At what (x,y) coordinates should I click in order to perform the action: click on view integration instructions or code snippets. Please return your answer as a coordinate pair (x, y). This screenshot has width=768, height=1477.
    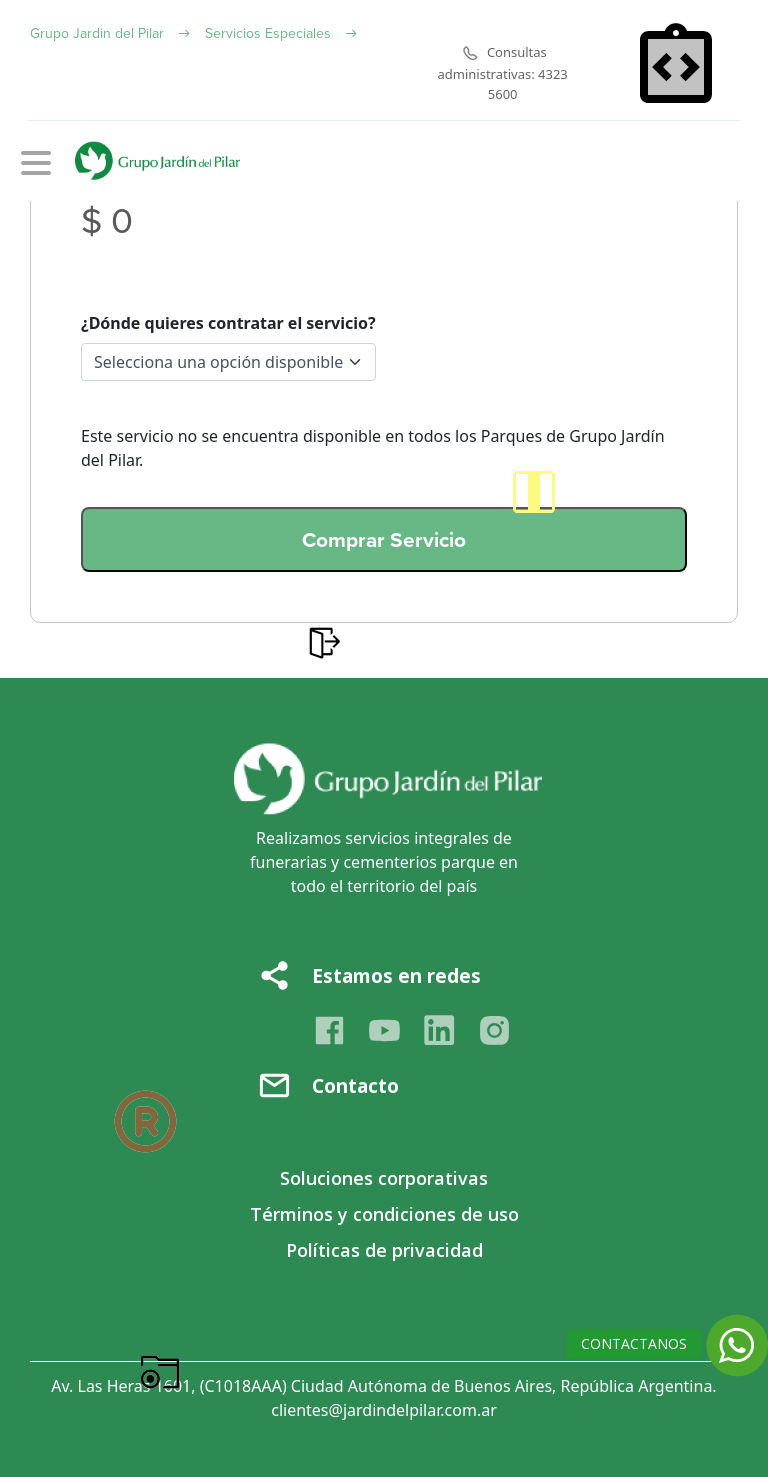
    Looking at the image, I should click on (676, 67).